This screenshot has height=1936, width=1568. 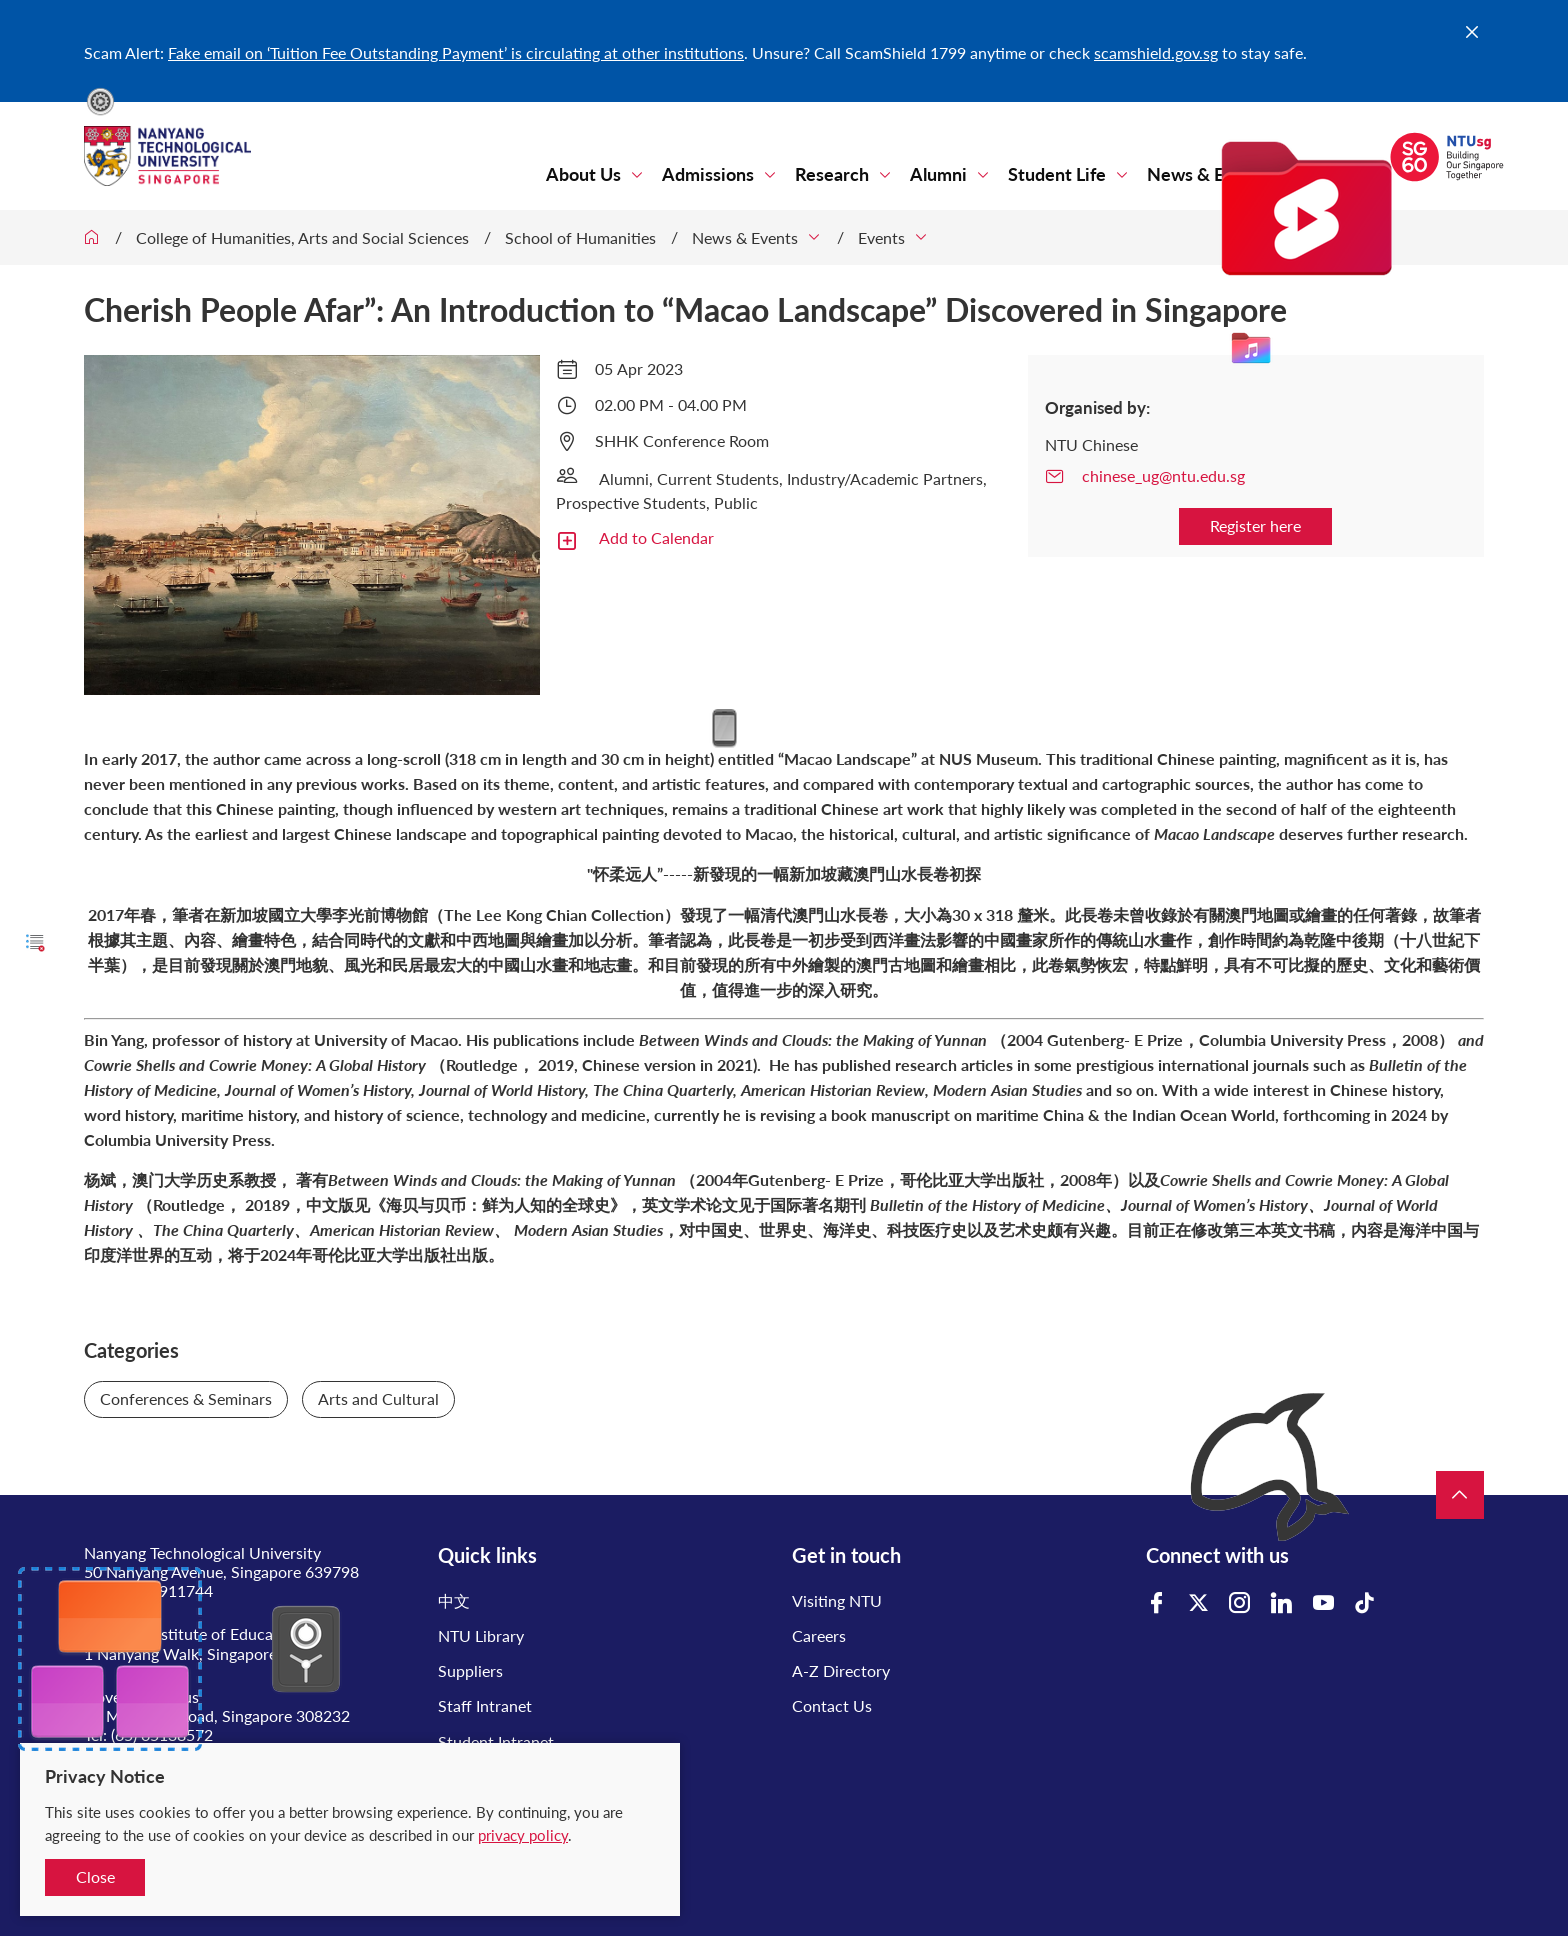 I want to click on open apple music folder, so click(x=1251, y=349).